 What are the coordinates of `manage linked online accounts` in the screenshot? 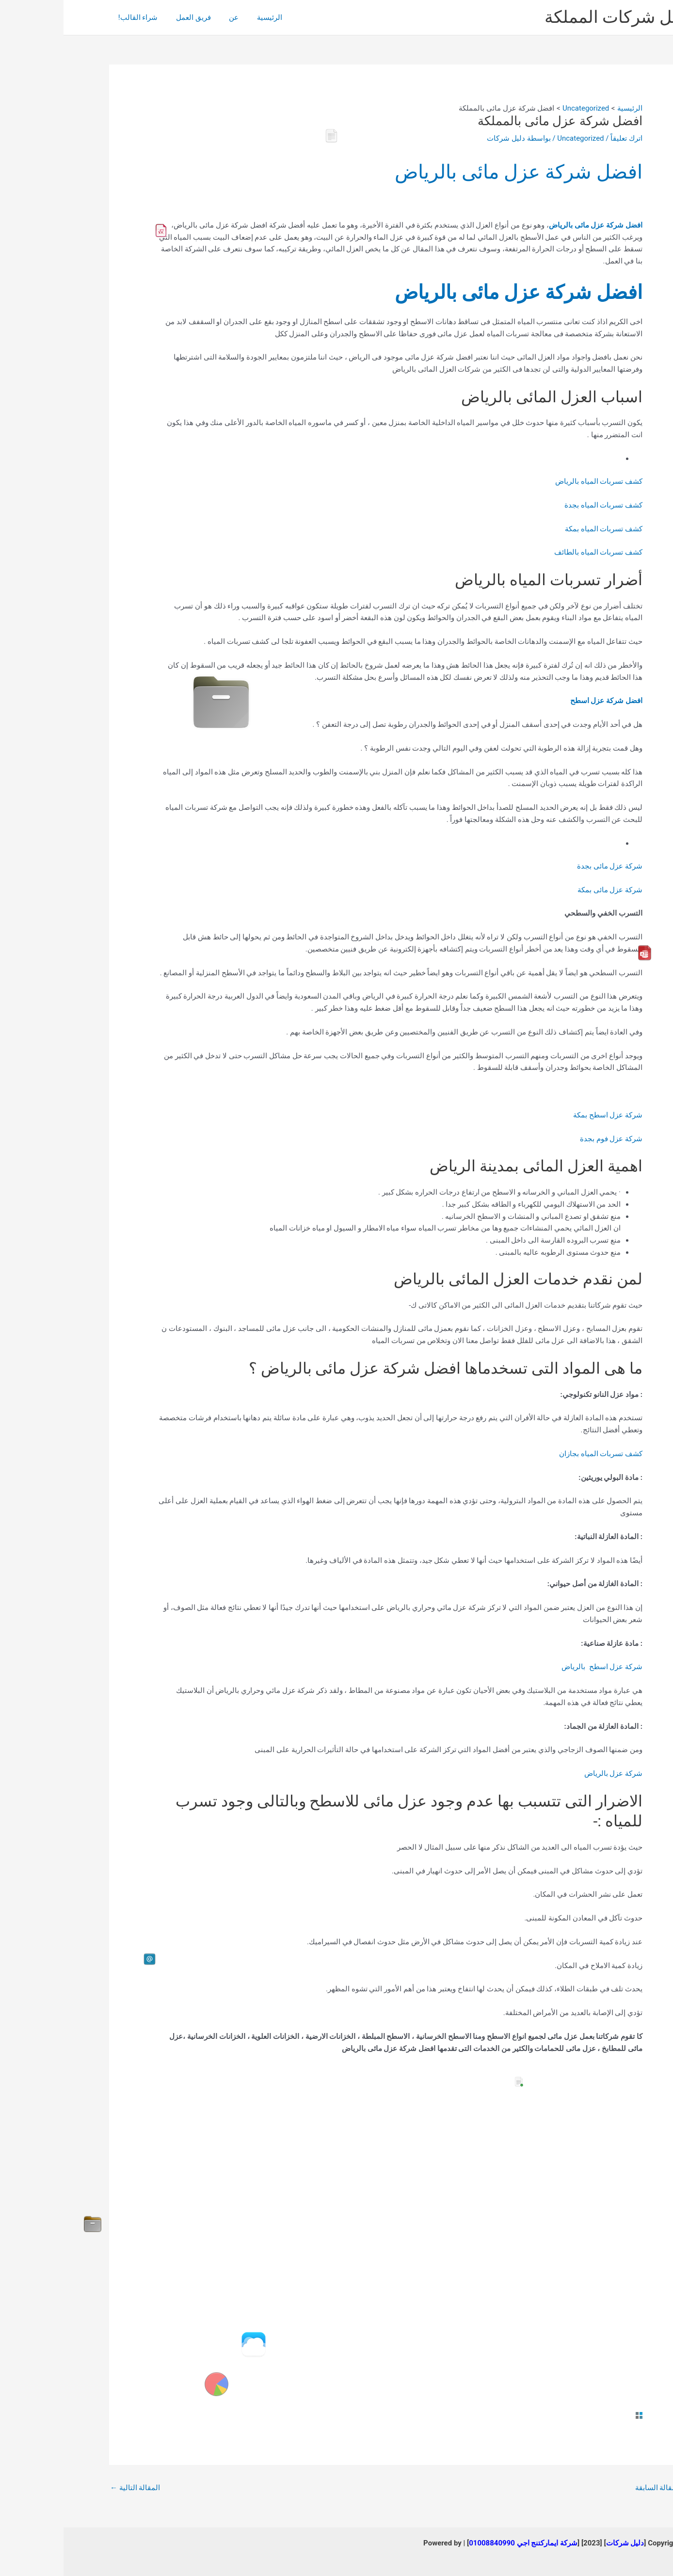 It's located at (149, 1959).